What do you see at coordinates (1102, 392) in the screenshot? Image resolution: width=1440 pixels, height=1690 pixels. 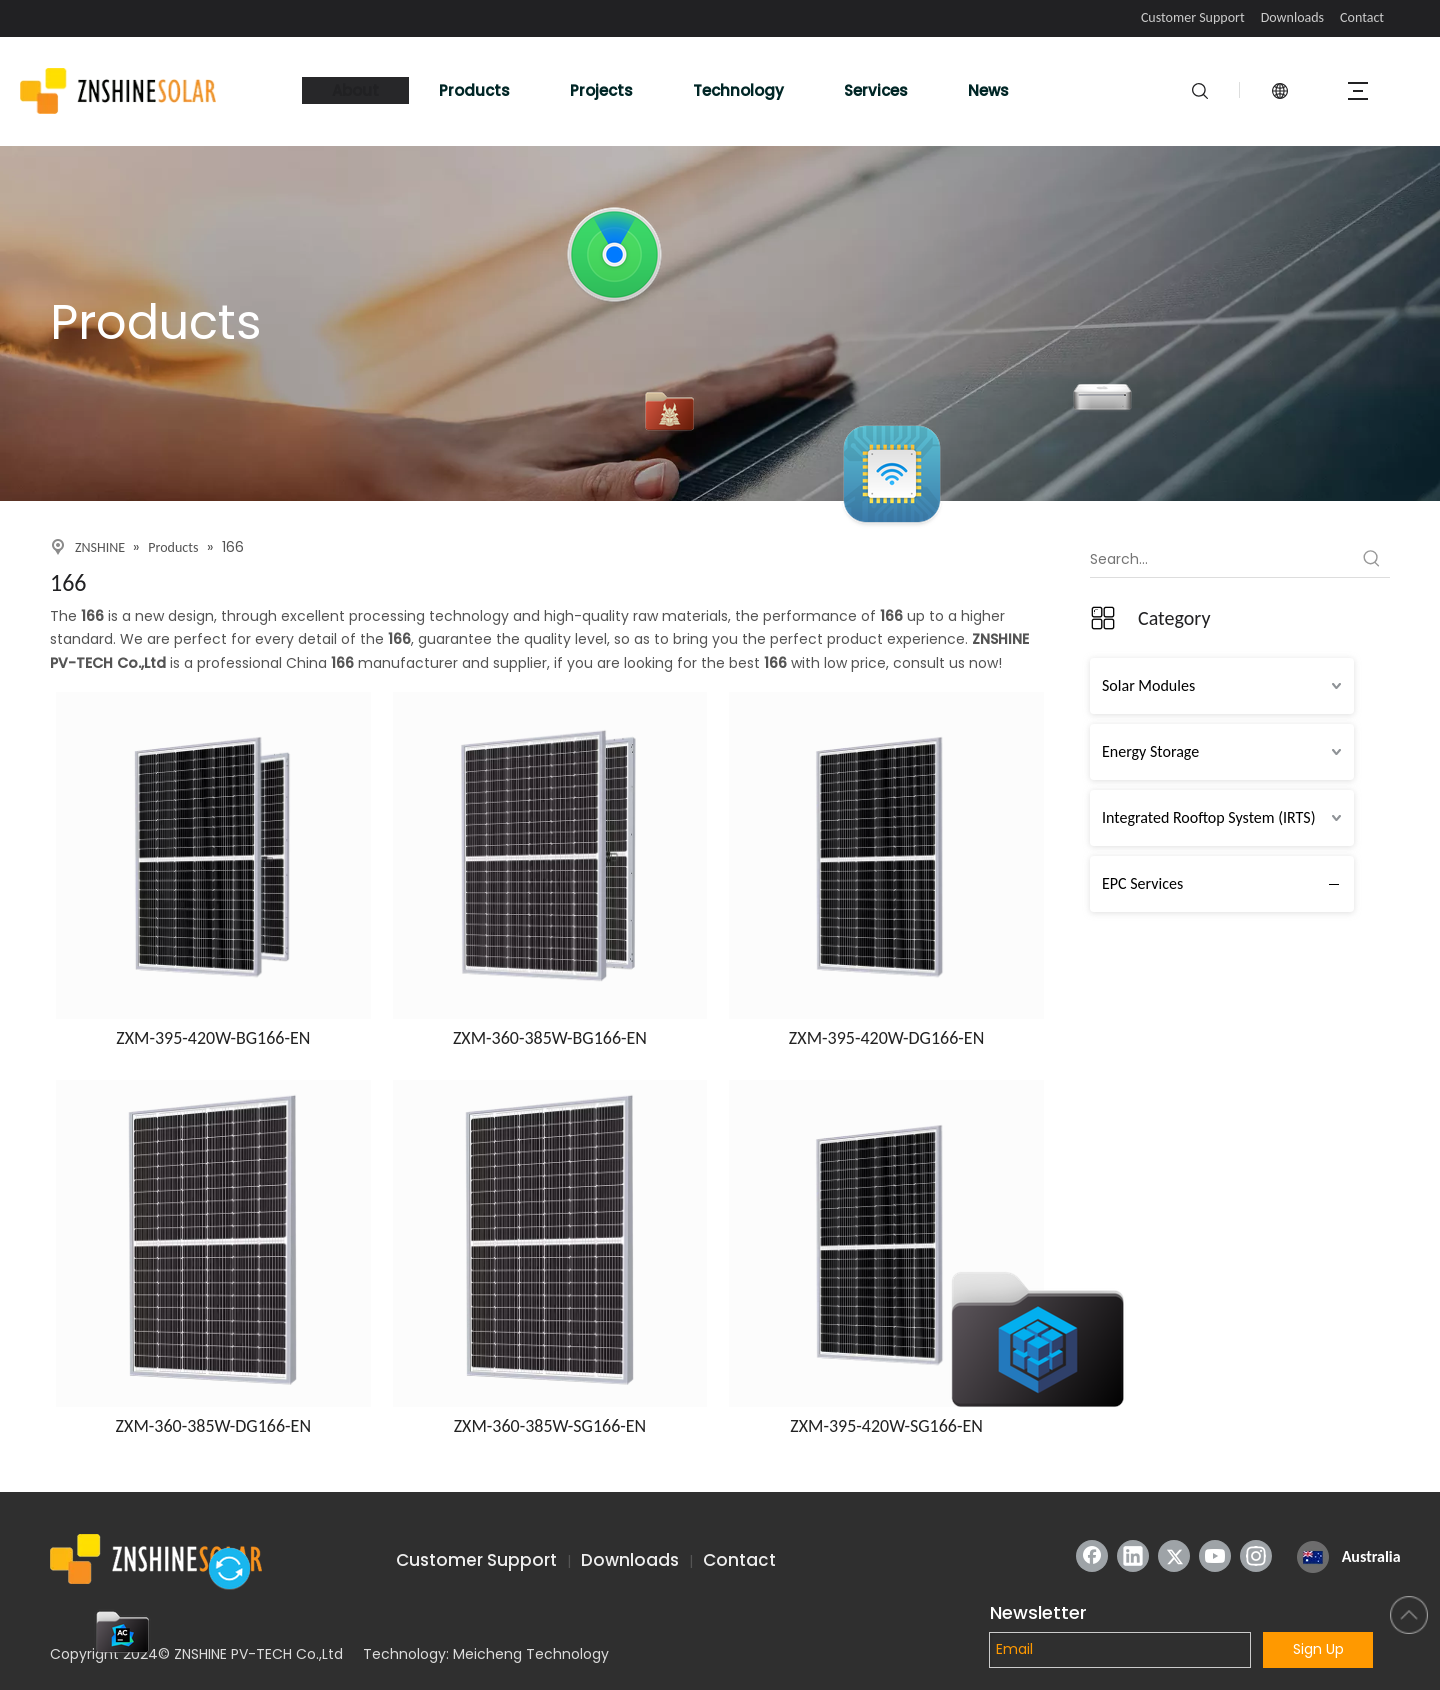 I see `represents a mac mini device in system settings` at bounding box center [1102, 392].